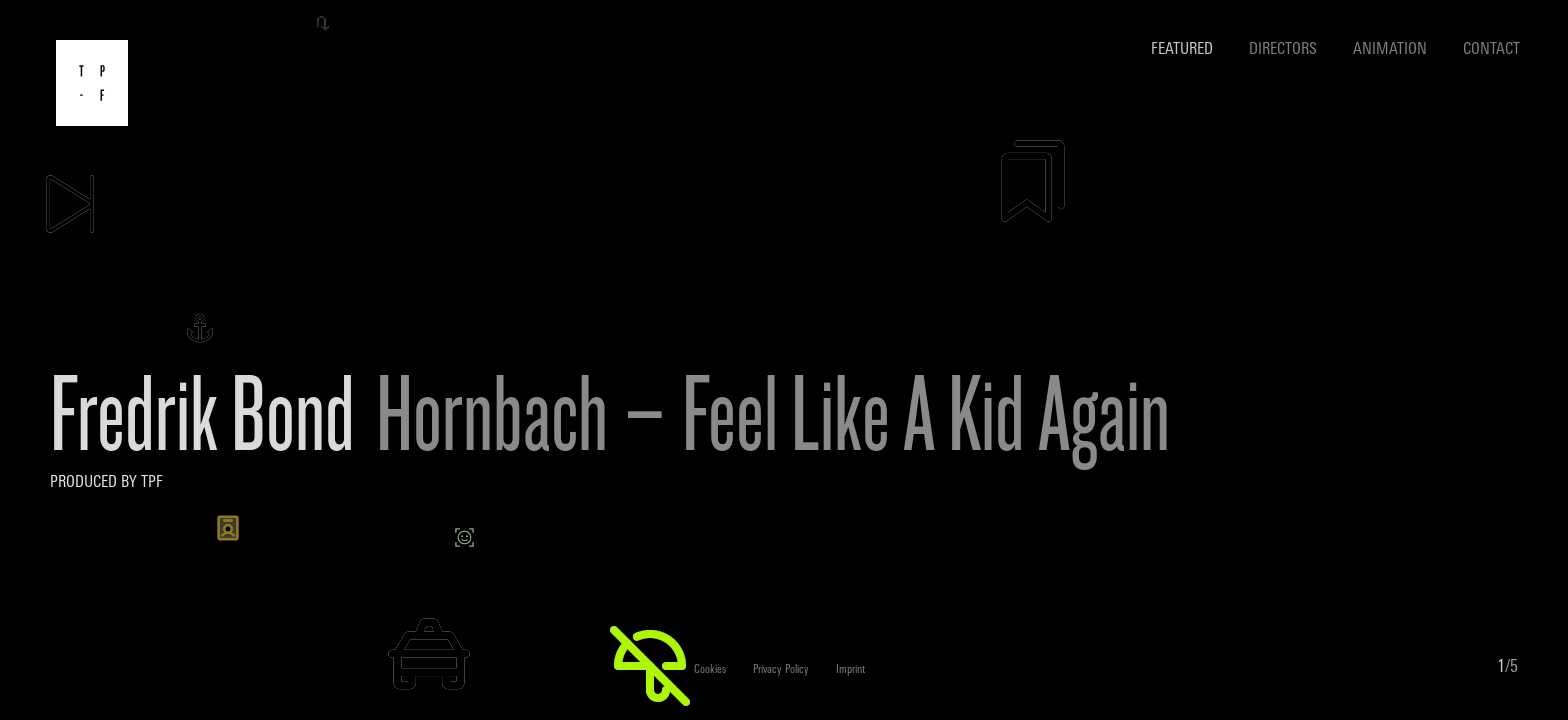 The image size is (1568, 720). Describe the element at coordinates (228, 528) in the screenshot. I see `view your profile or identification details` at that location.